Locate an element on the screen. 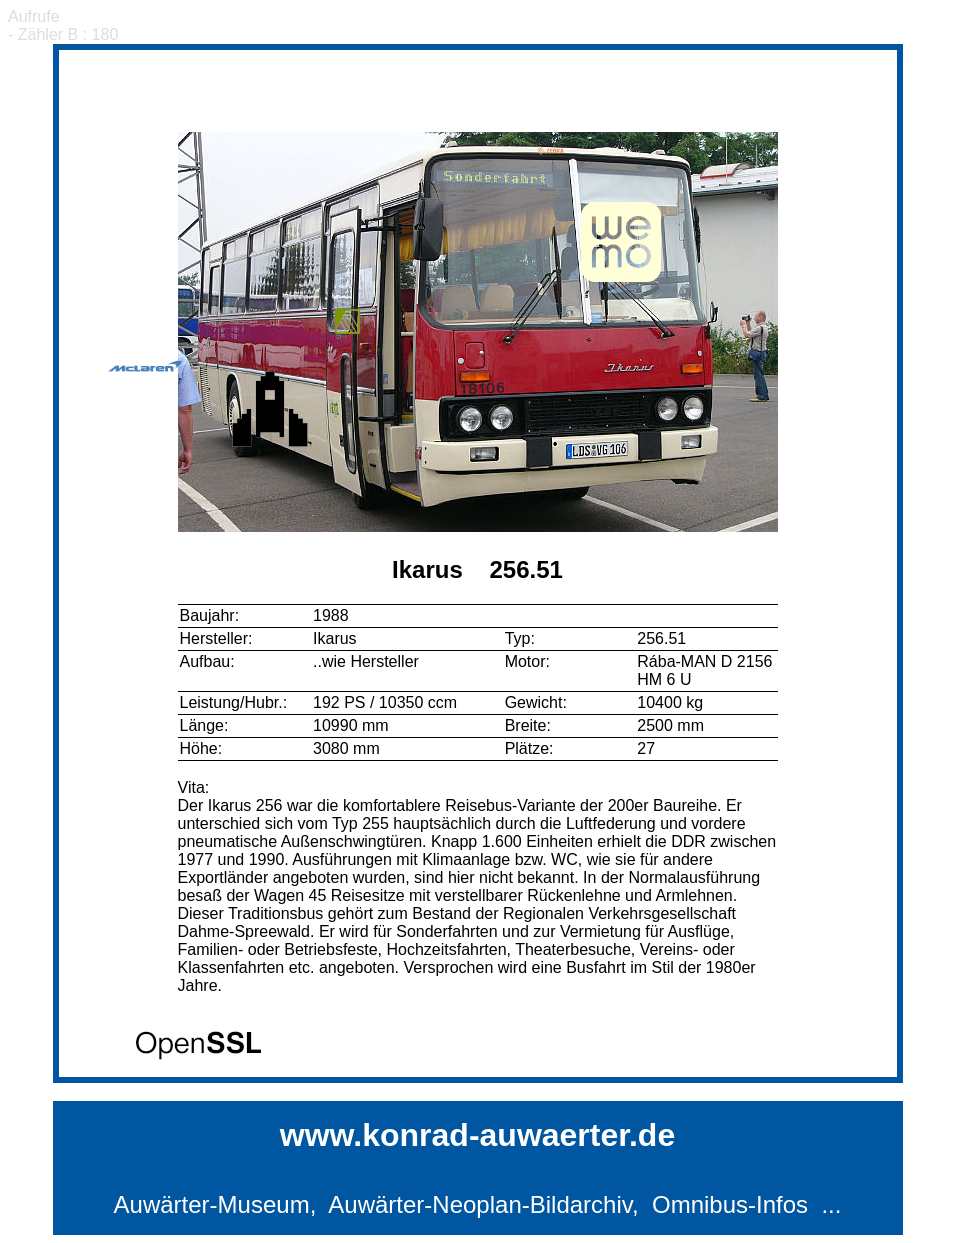 The width and height of the screenshot is (955, 1243). open the Wemo smart home app is located at coordinates (621, 242).